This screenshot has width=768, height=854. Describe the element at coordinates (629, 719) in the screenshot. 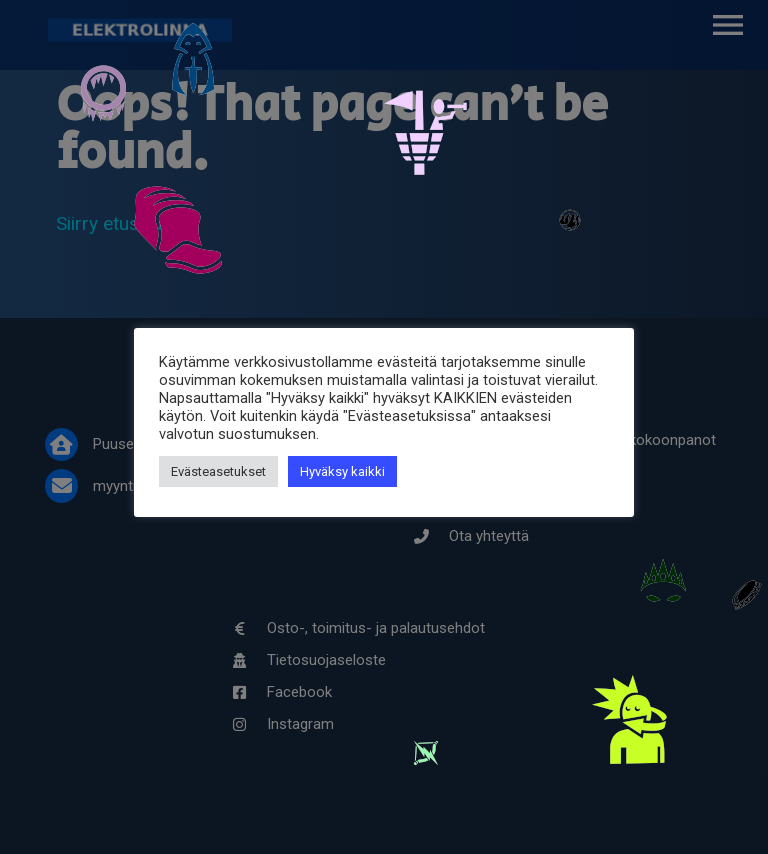

I see `indicates distraction or loss of focus` at that location.